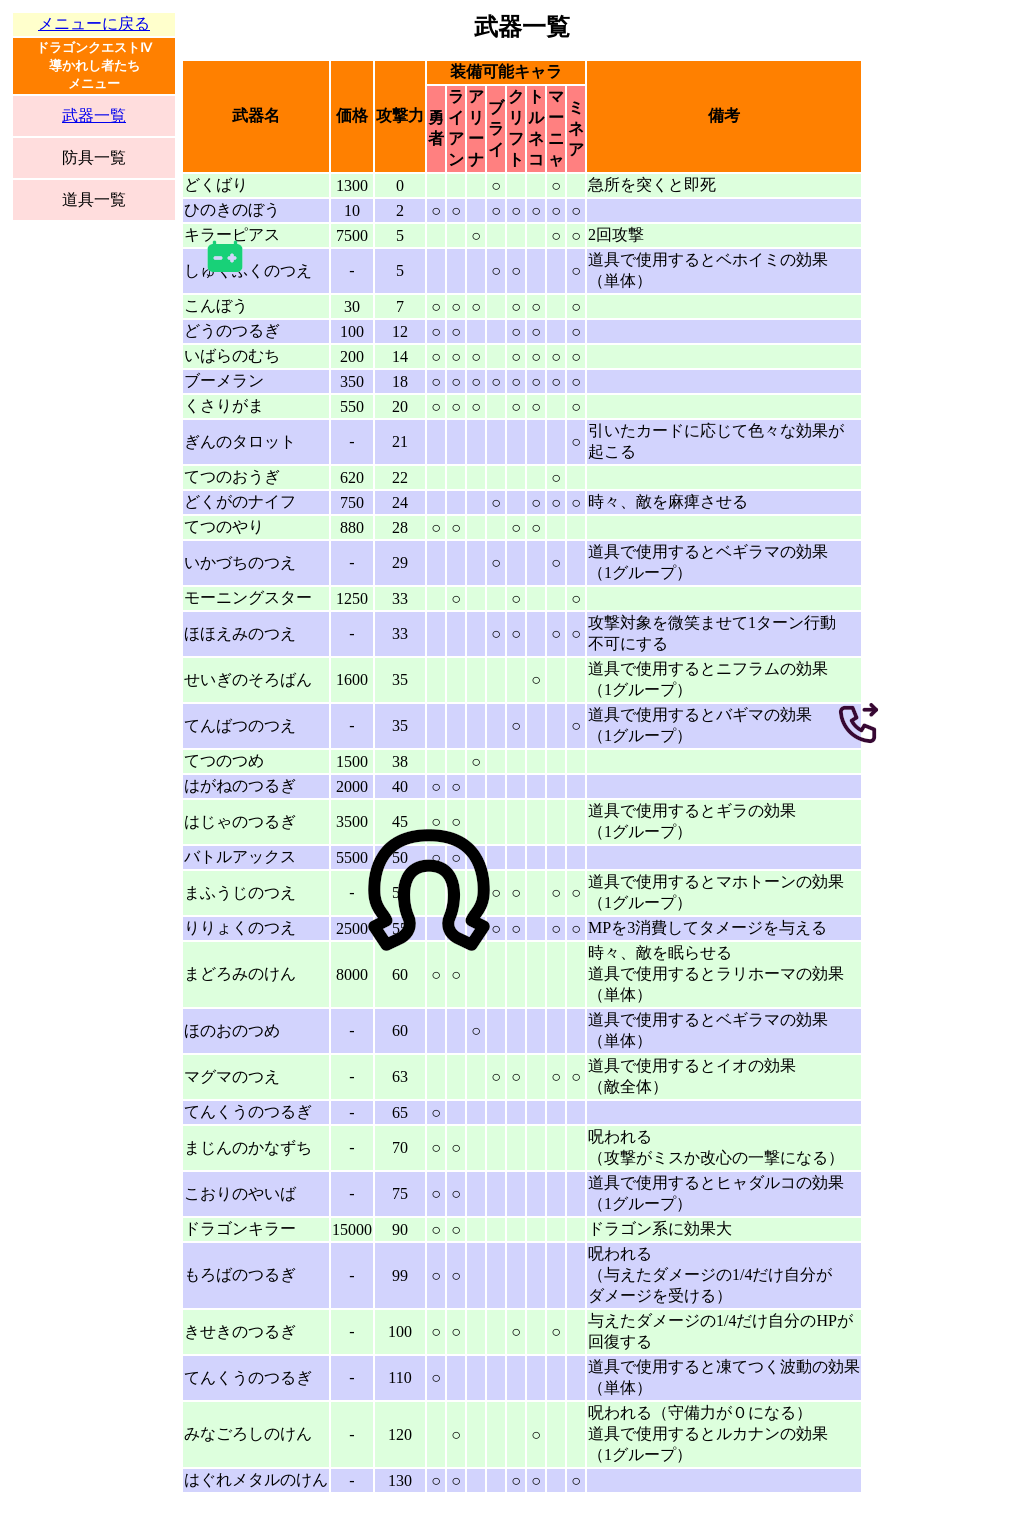 The height and width of the screenshot is (1526, 1024). I want to click on access horse riding or equestrian features, so click(429, 890).